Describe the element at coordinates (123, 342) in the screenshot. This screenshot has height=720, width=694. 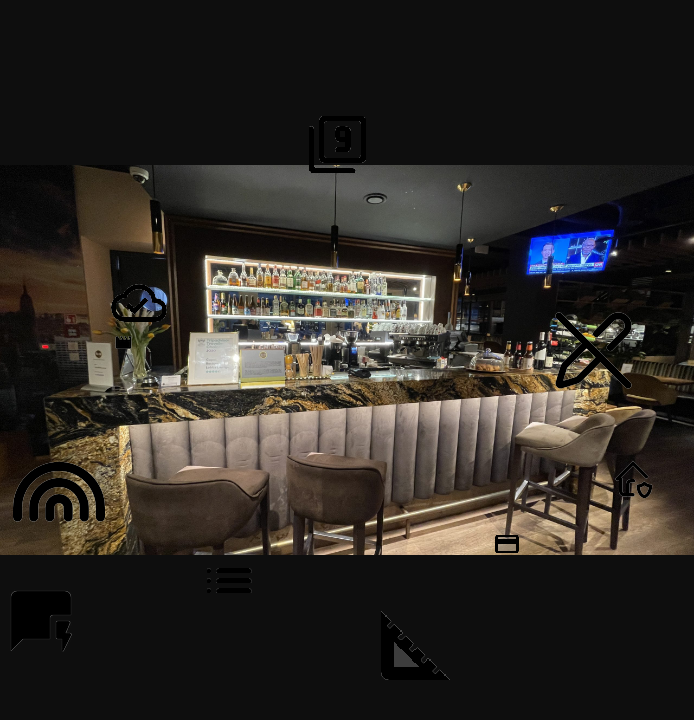
I see `create a new video or movie project` at that location.